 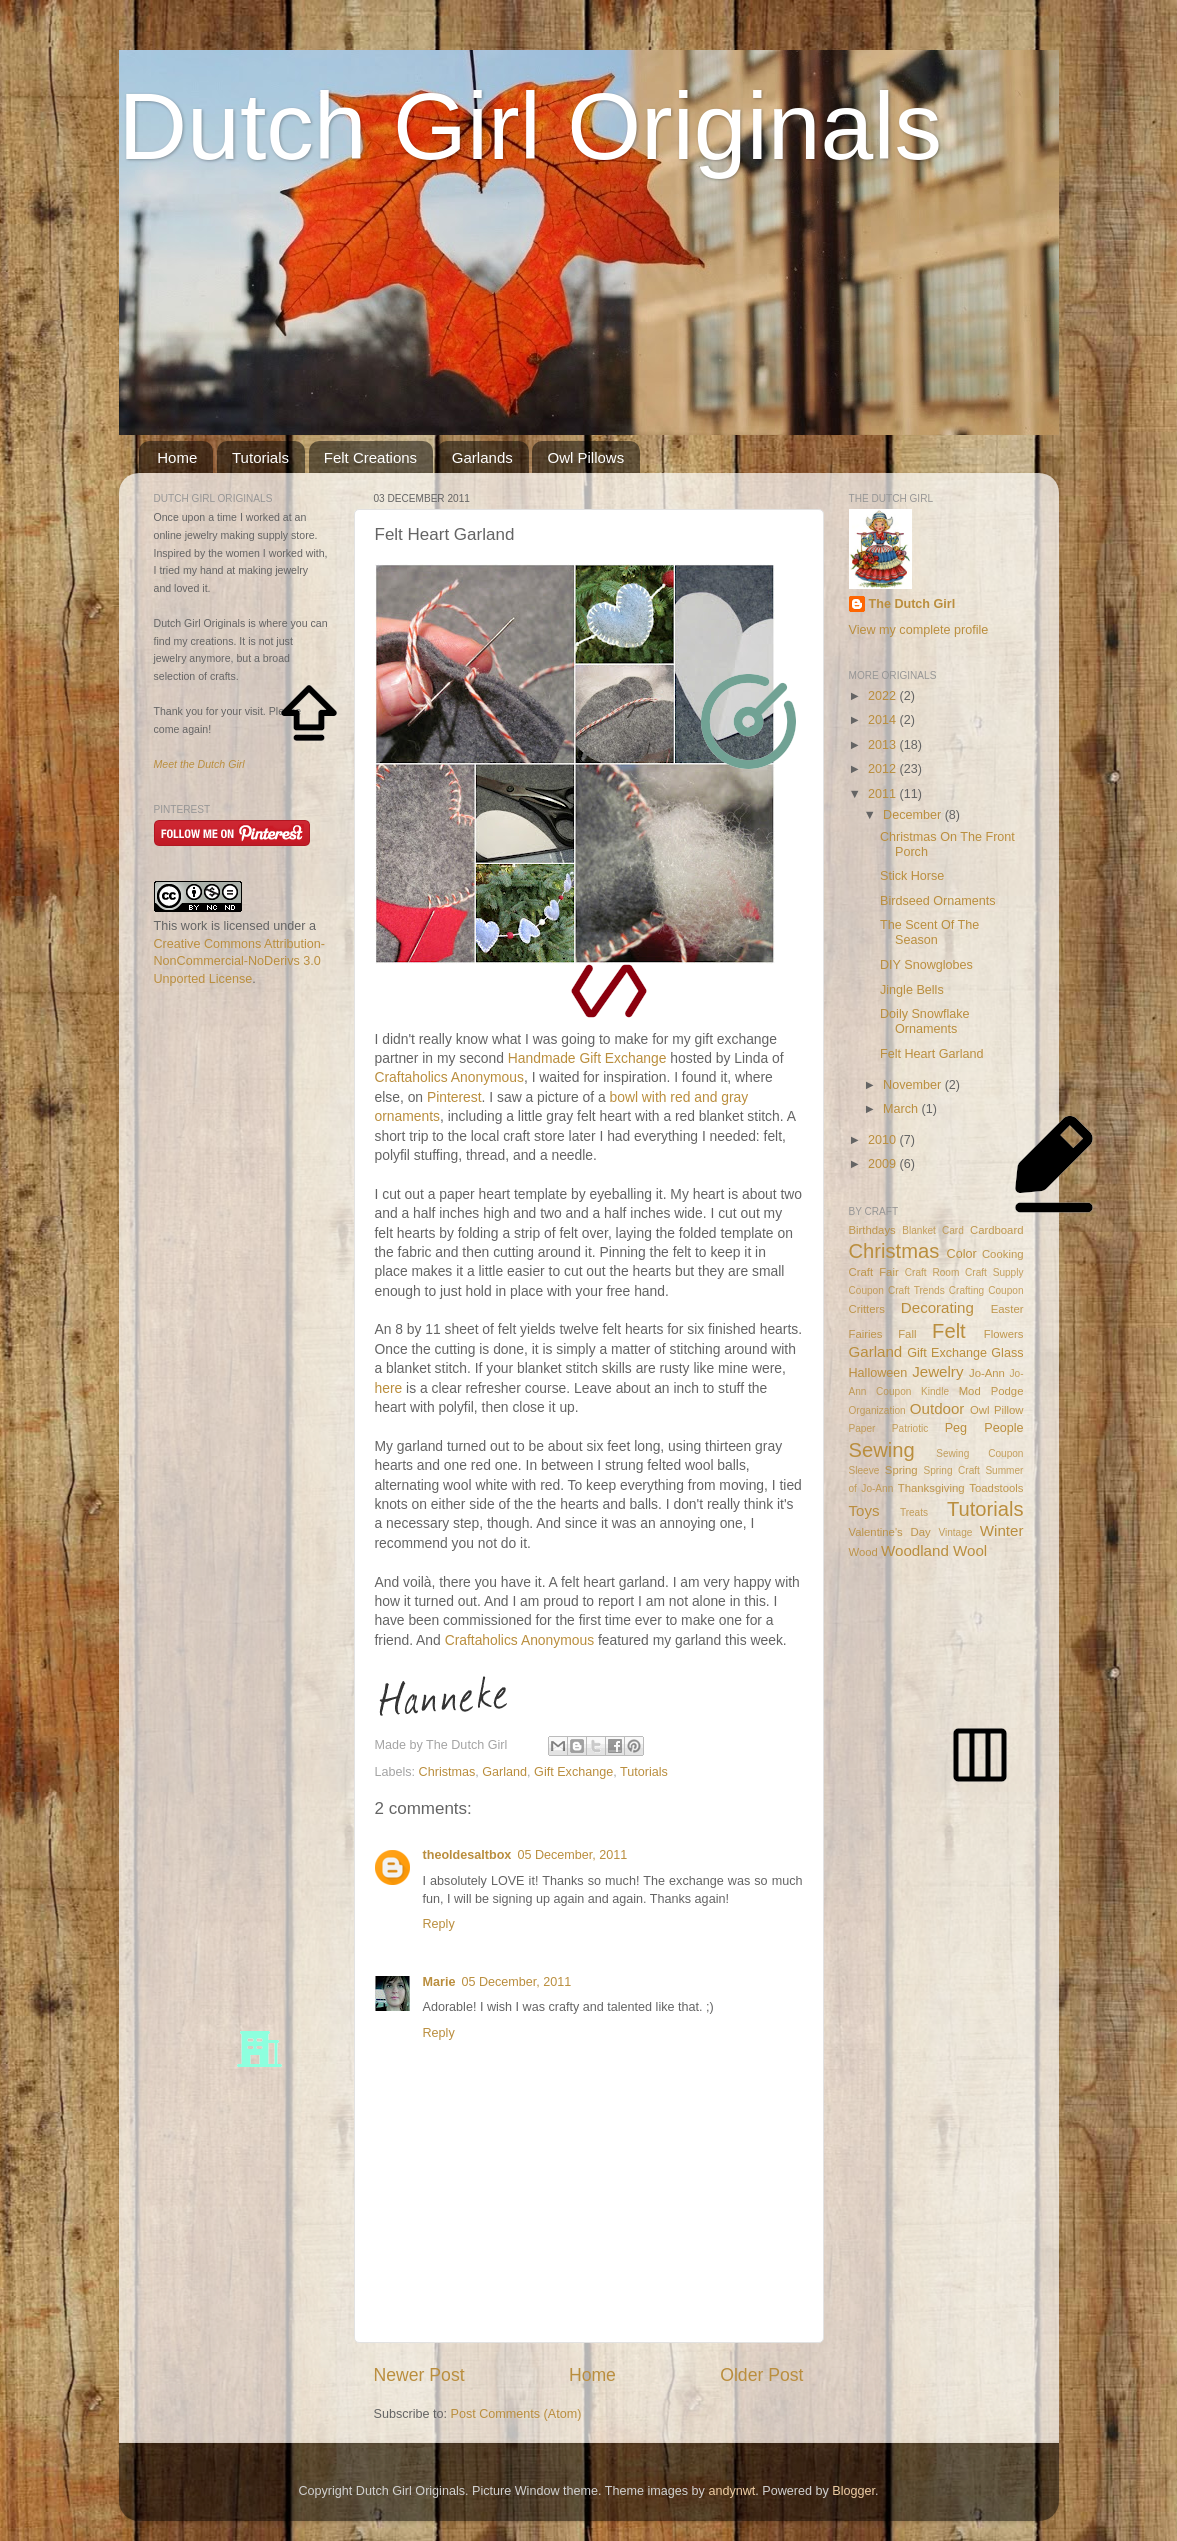 What do you see at coordinates (609, 991) in the screenshot?
I see `polymer project branding or logo` at bounding box center [609, 991].